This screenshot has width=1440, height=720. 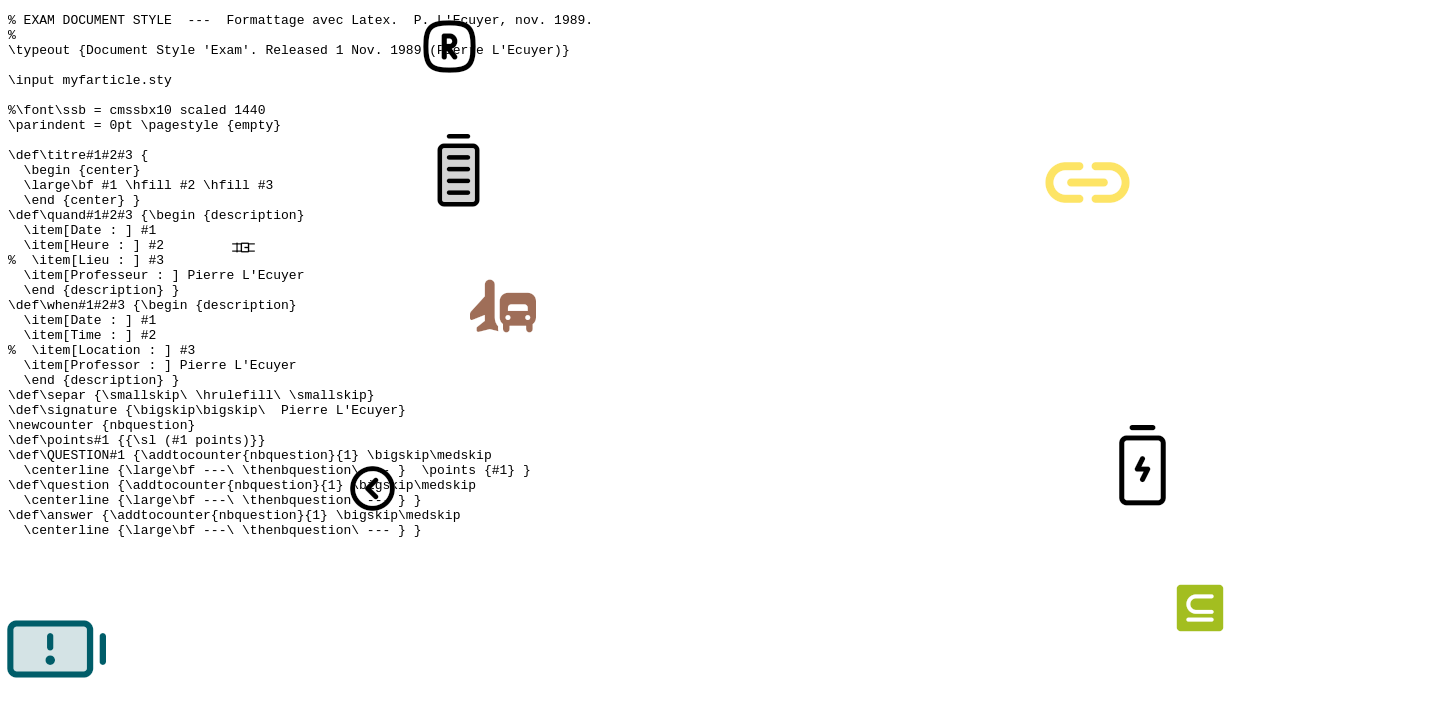 What do you see at coordinates (1142, 466) in the screenshot?
I see `indicates device is currently charging` at bounding box center [1142, 466].